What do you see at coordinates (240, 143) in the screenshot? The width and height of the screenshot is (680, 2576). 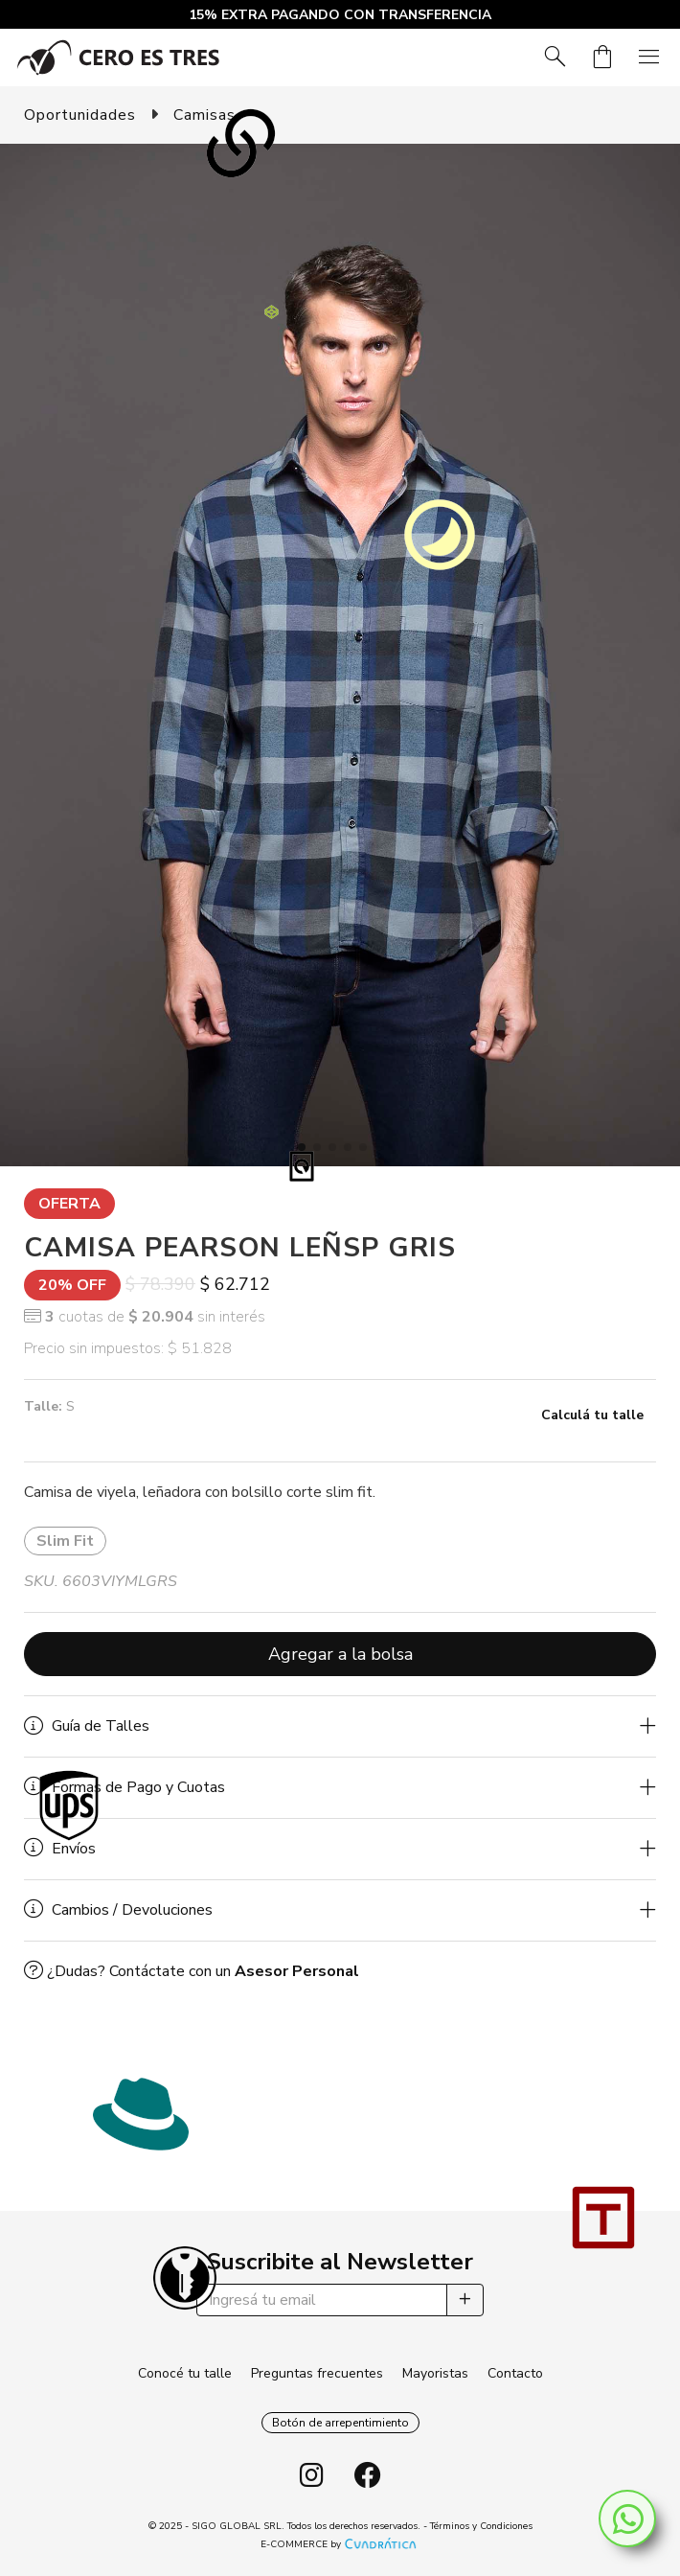 I see `view linked items or connections` at bounding box center [240, 143].